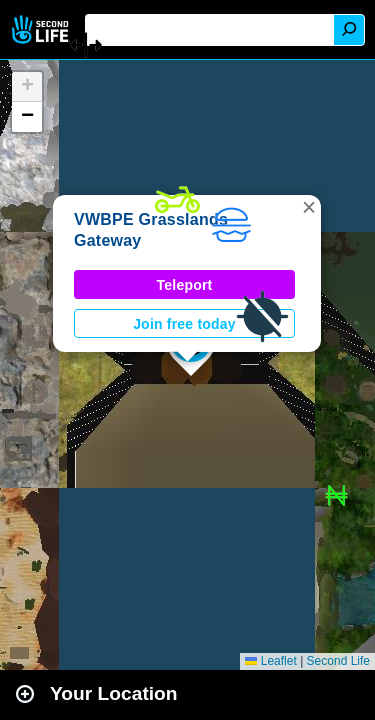 This screenshot has height=720, width=375. What do you see at coordinates (262, 316) in the screenshot?
I see `location services disabled` at bounding box center [262, 316].